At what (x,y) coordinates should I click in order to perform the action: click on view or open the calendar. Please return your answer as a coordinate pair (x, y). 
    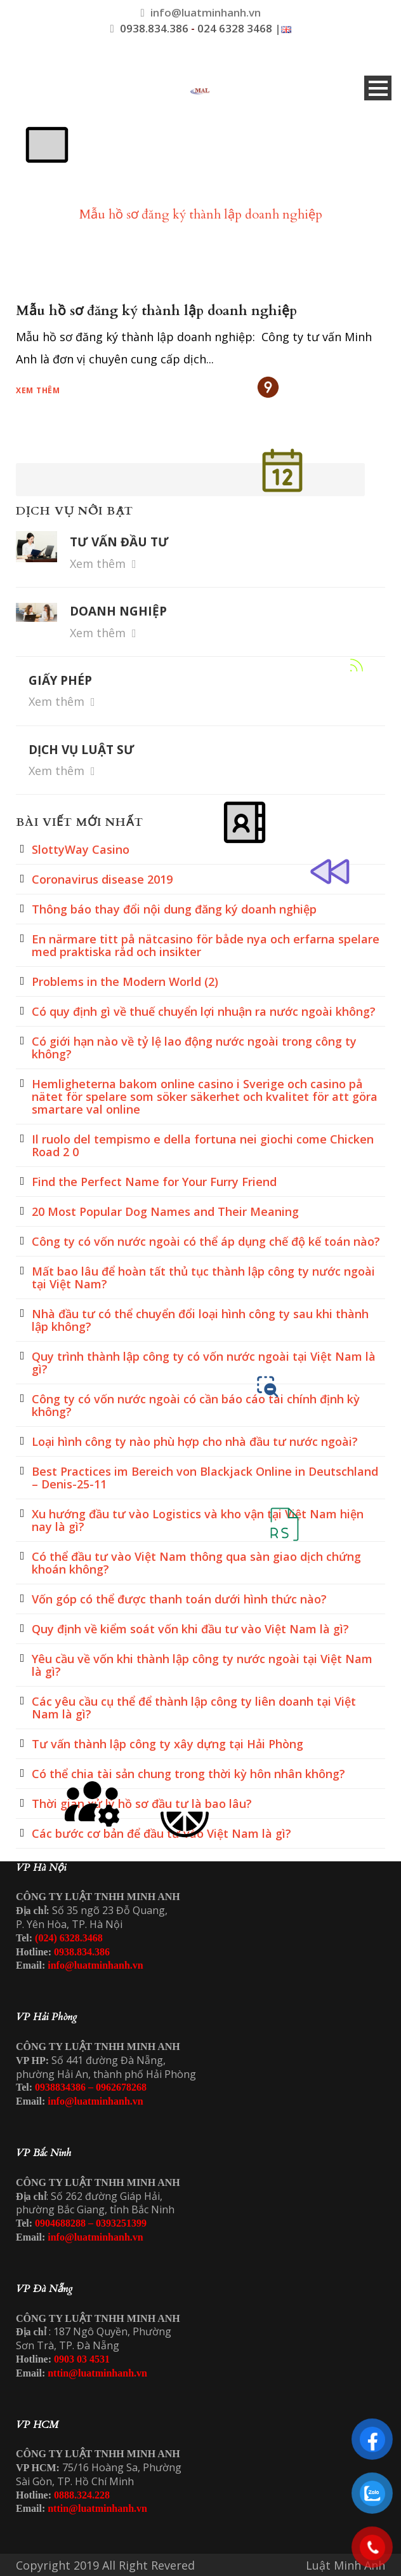
    Looking at the image, I should click on (282, 472).